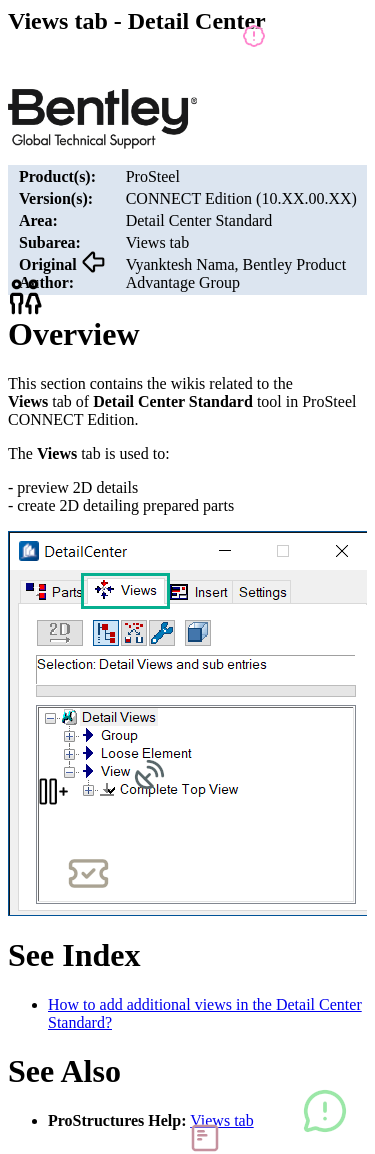 Image resolution: width=375 pixels, height=1154 pixels. I want to click on message with a warning or alert, so click(325, 1111).